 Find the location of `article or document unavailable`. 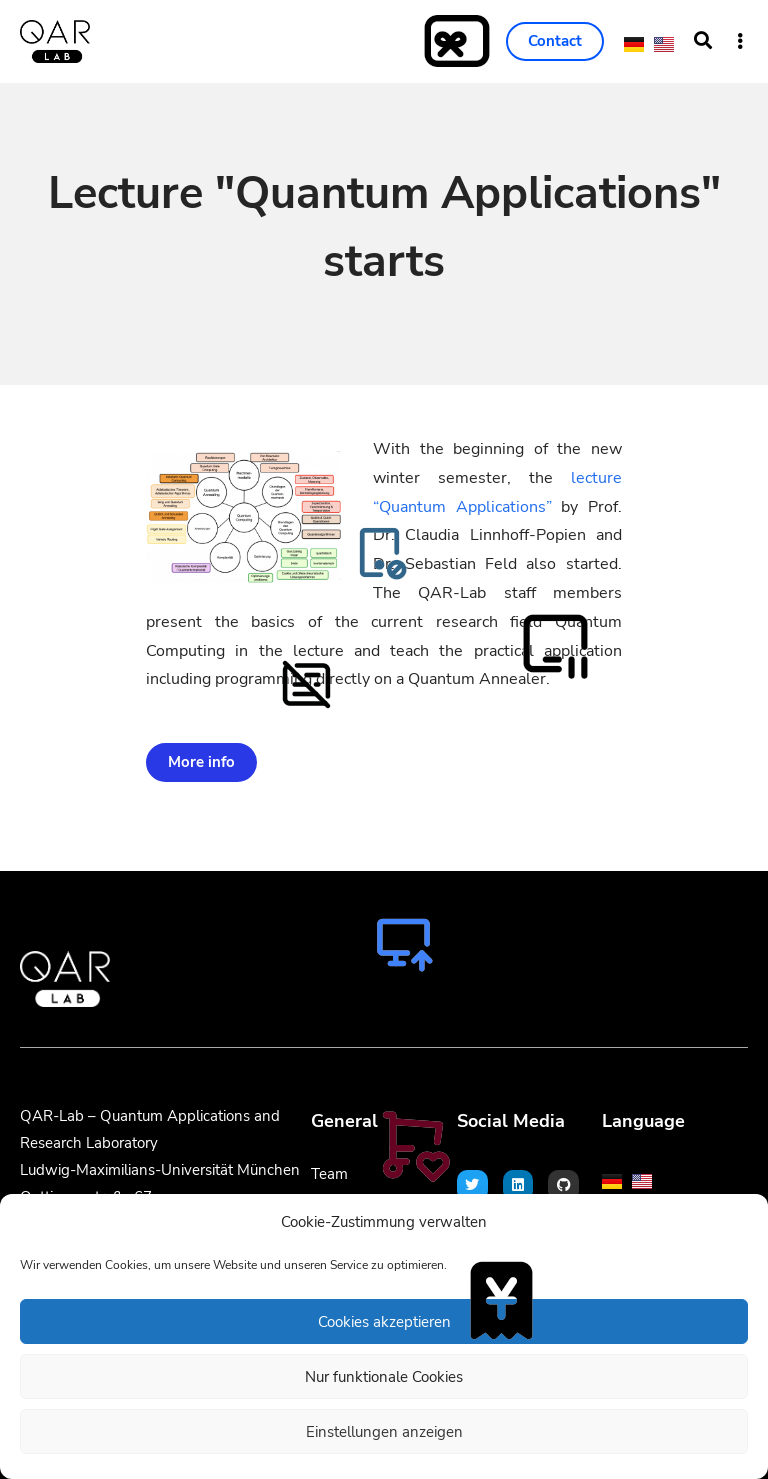

article or document unavailable is located at coordinates (306, 684).